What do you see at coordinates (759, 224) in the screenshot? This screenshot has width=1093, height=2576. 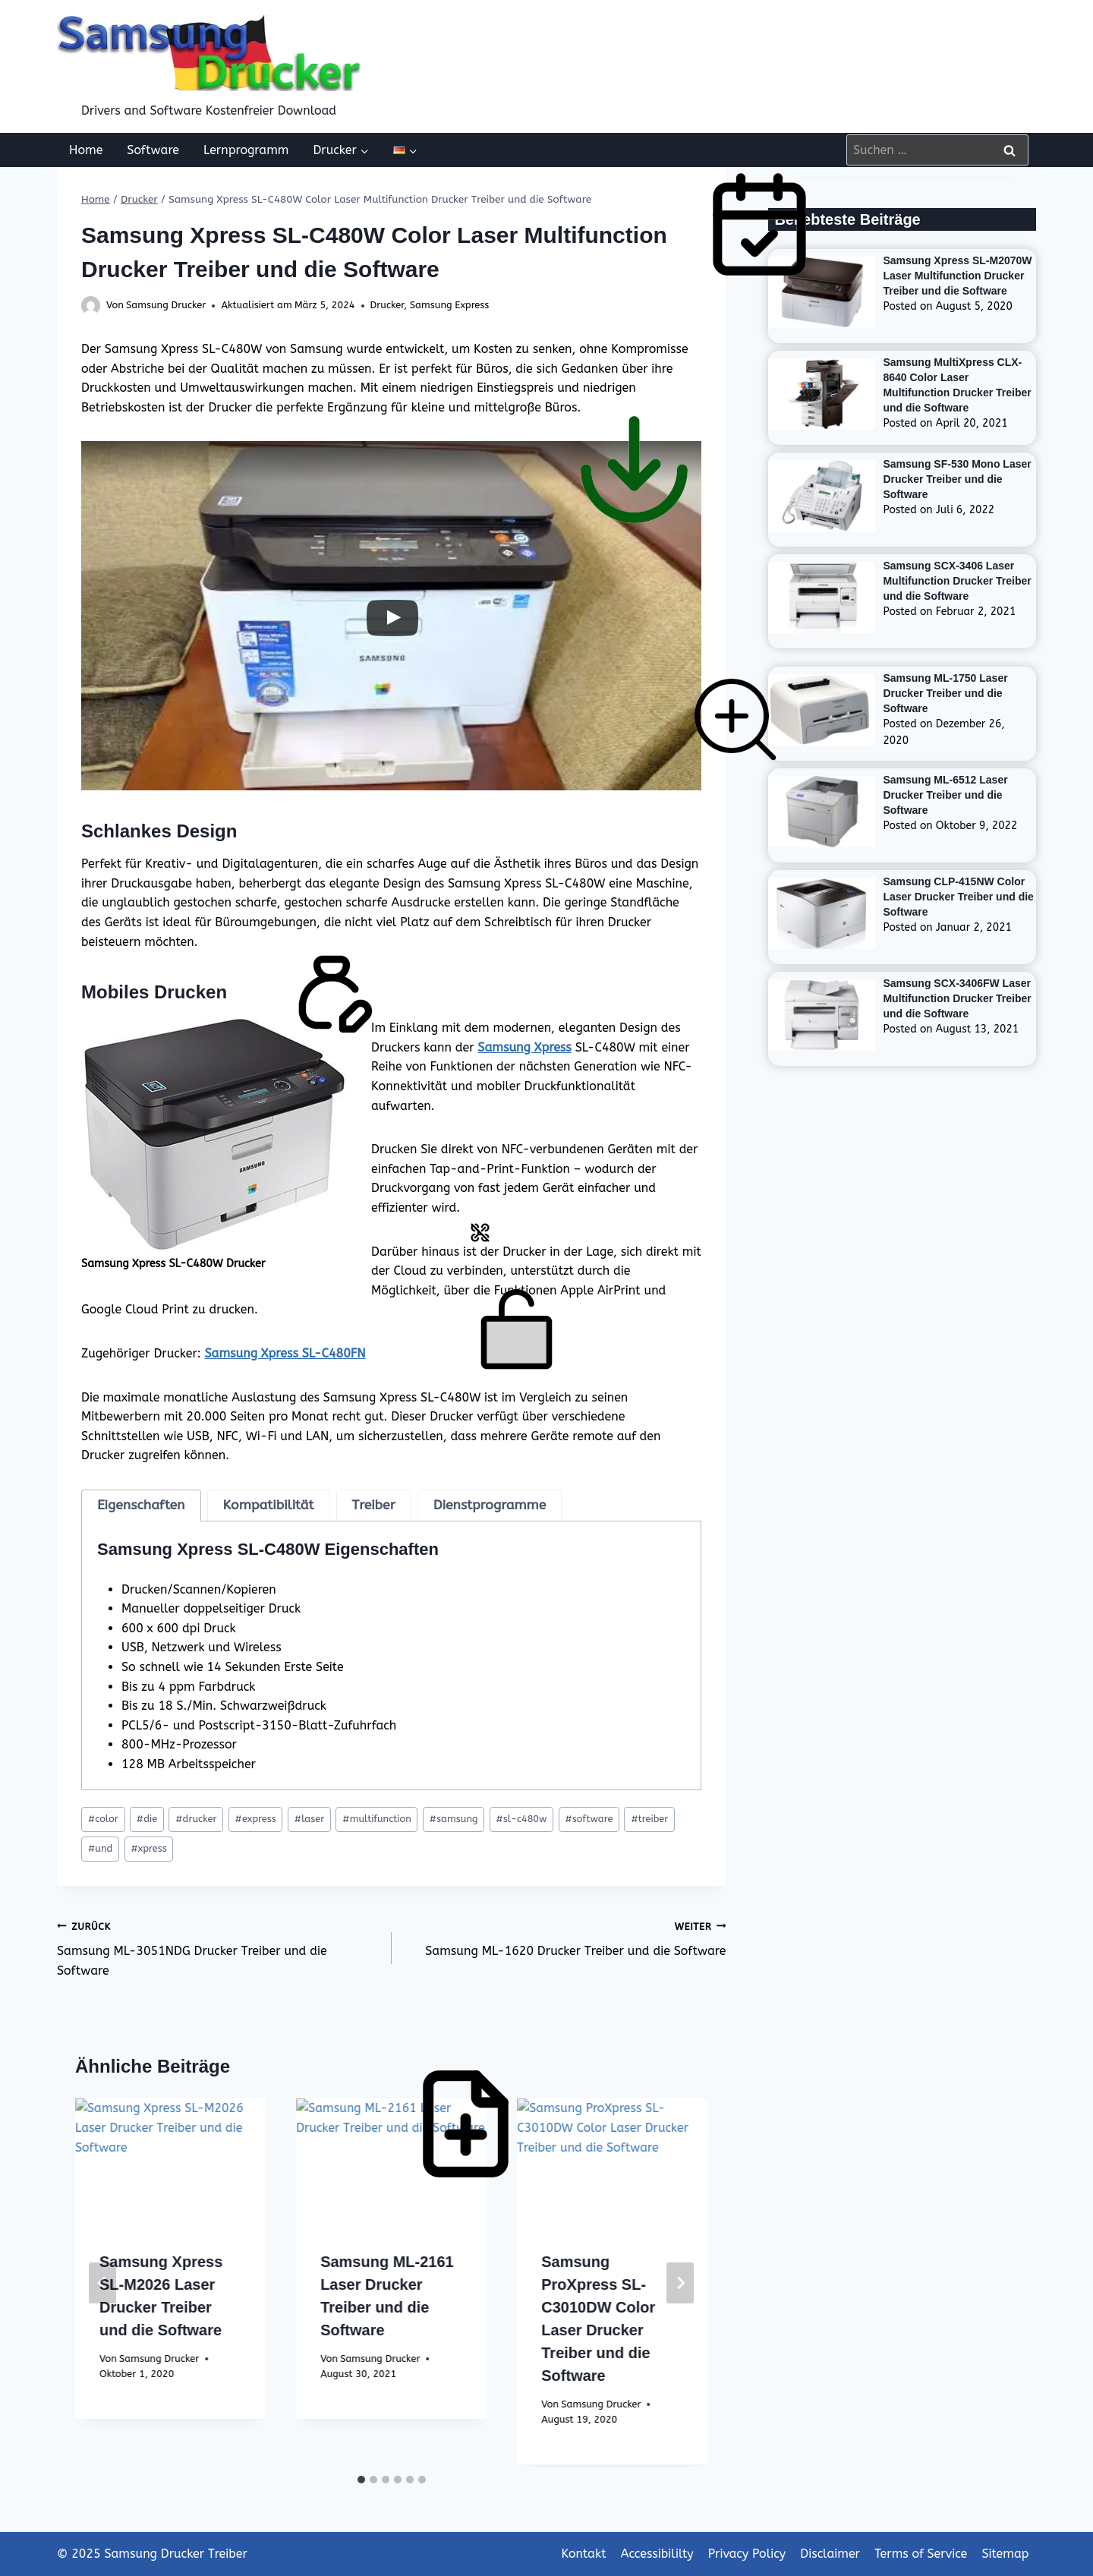 I see `confirm or complete a scheduled event` at bounding box center [759, 224].